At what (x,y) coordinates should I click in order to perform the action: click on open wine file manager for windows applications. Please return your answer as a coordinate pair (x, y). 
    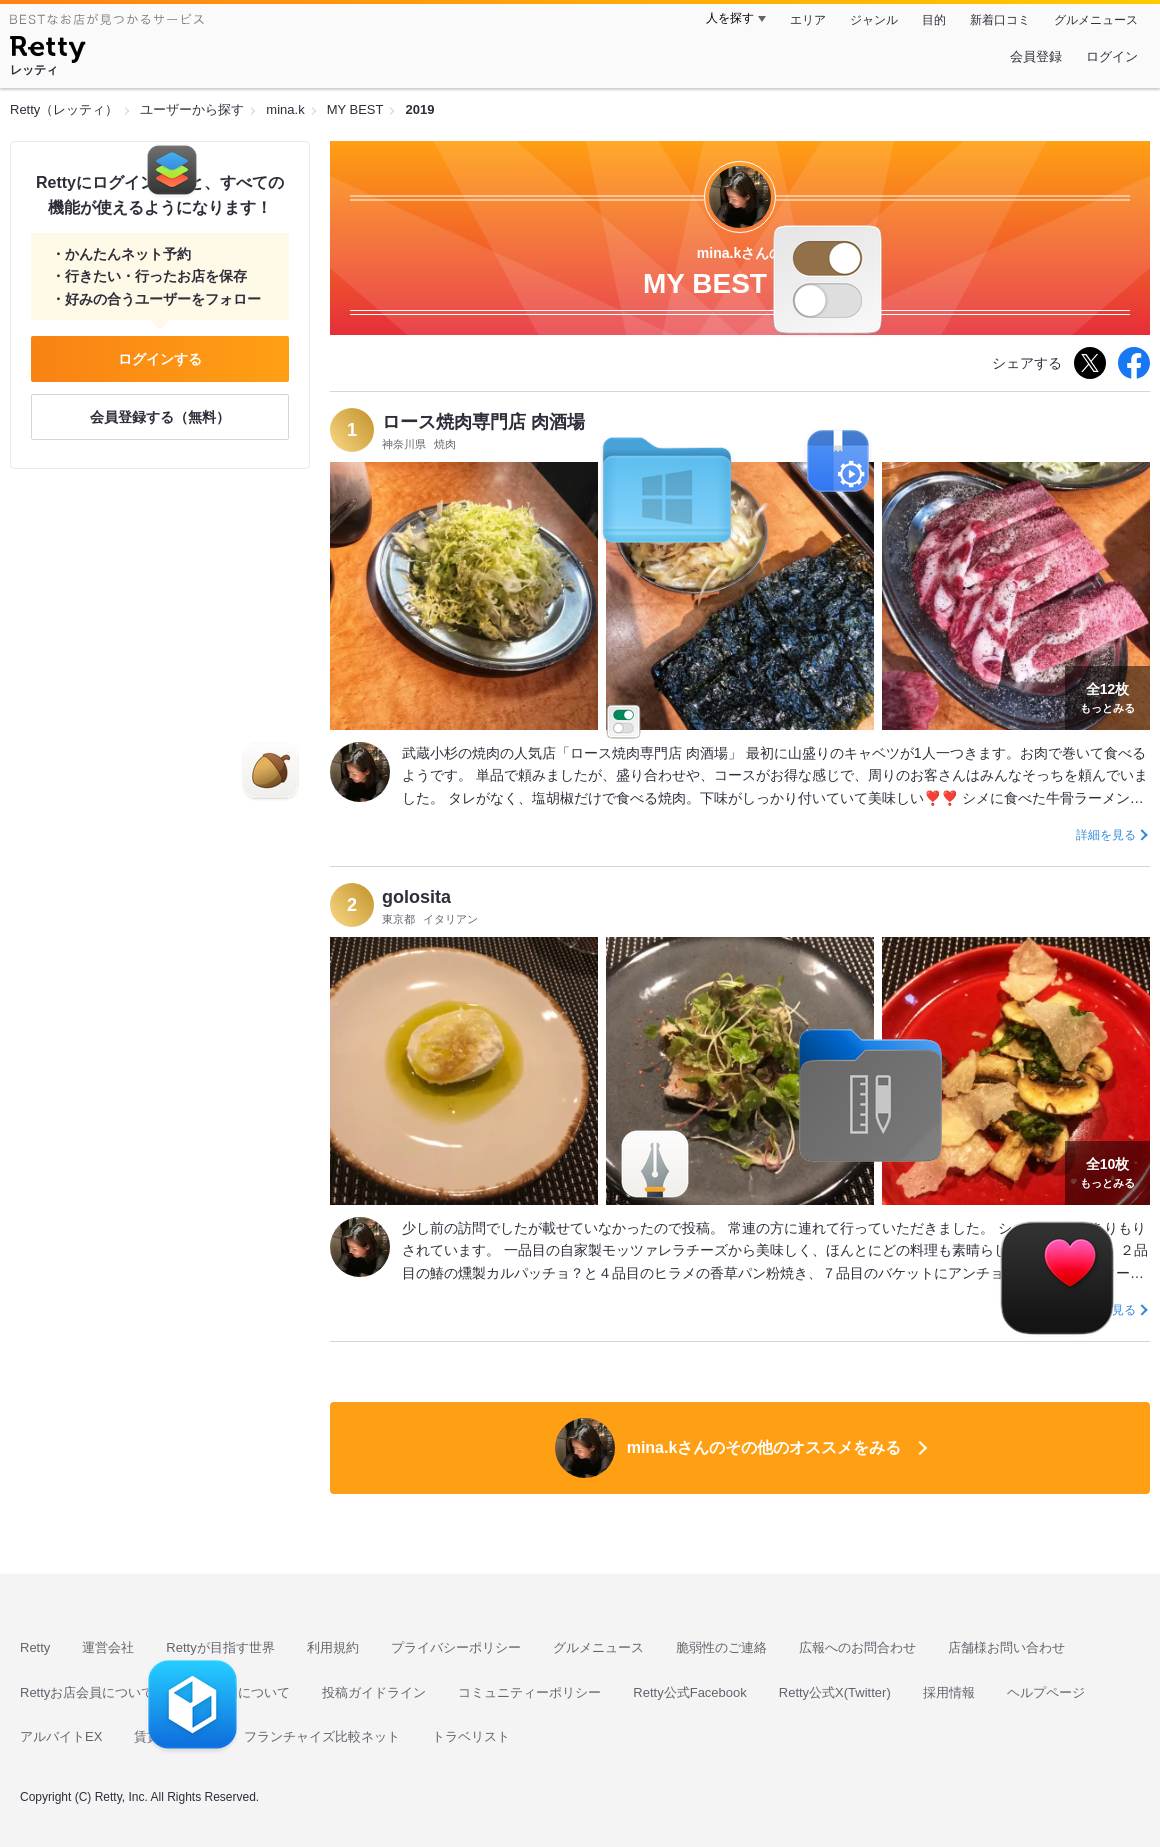
    Looking at the image, I should click on (667, 490).